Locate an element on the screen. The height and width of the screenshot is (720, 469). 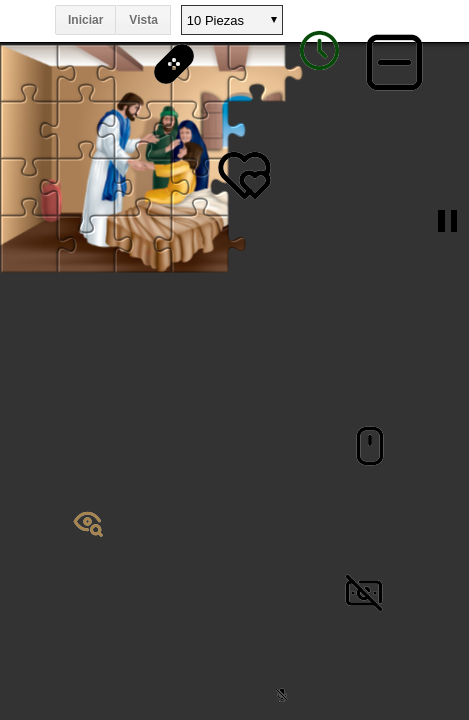
mouse input device settings is located at coordinates (370, 446).